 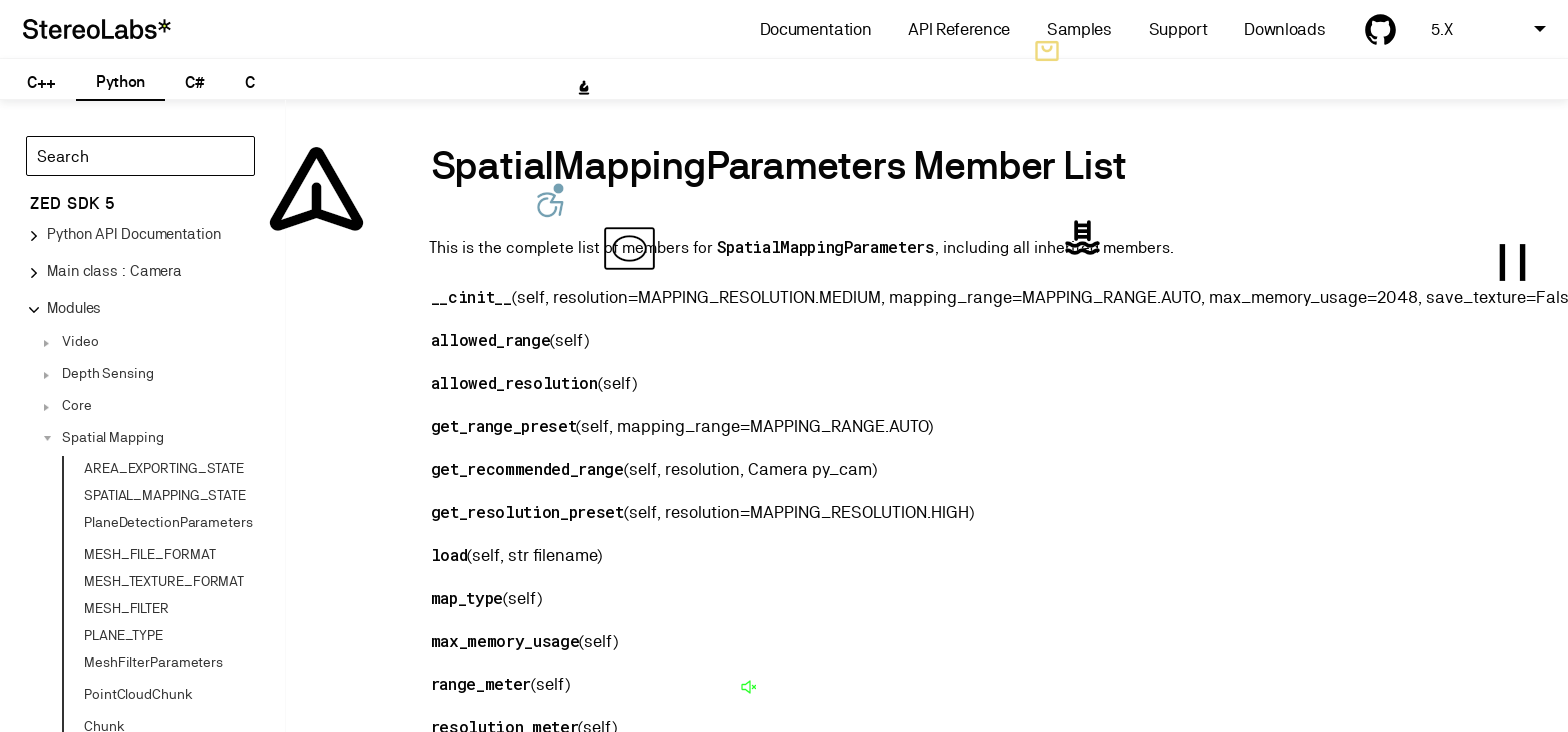 What do you see at coordinates (1047, 51) in the screenshot?
I see `view your shopping bag` at bounding box center [1047, 51].